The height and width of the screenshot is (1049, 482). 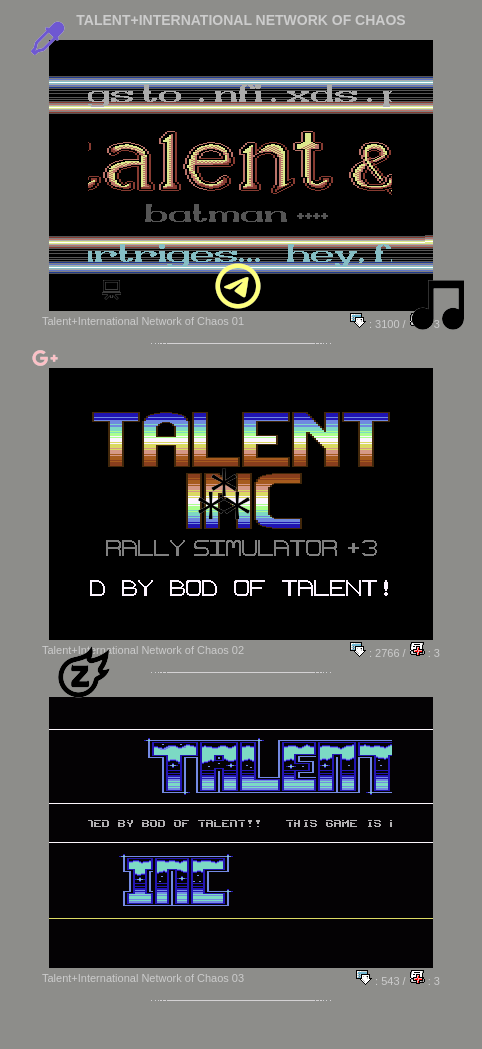 I want to click on connect to the fediverse, so click(x=224, y=495).